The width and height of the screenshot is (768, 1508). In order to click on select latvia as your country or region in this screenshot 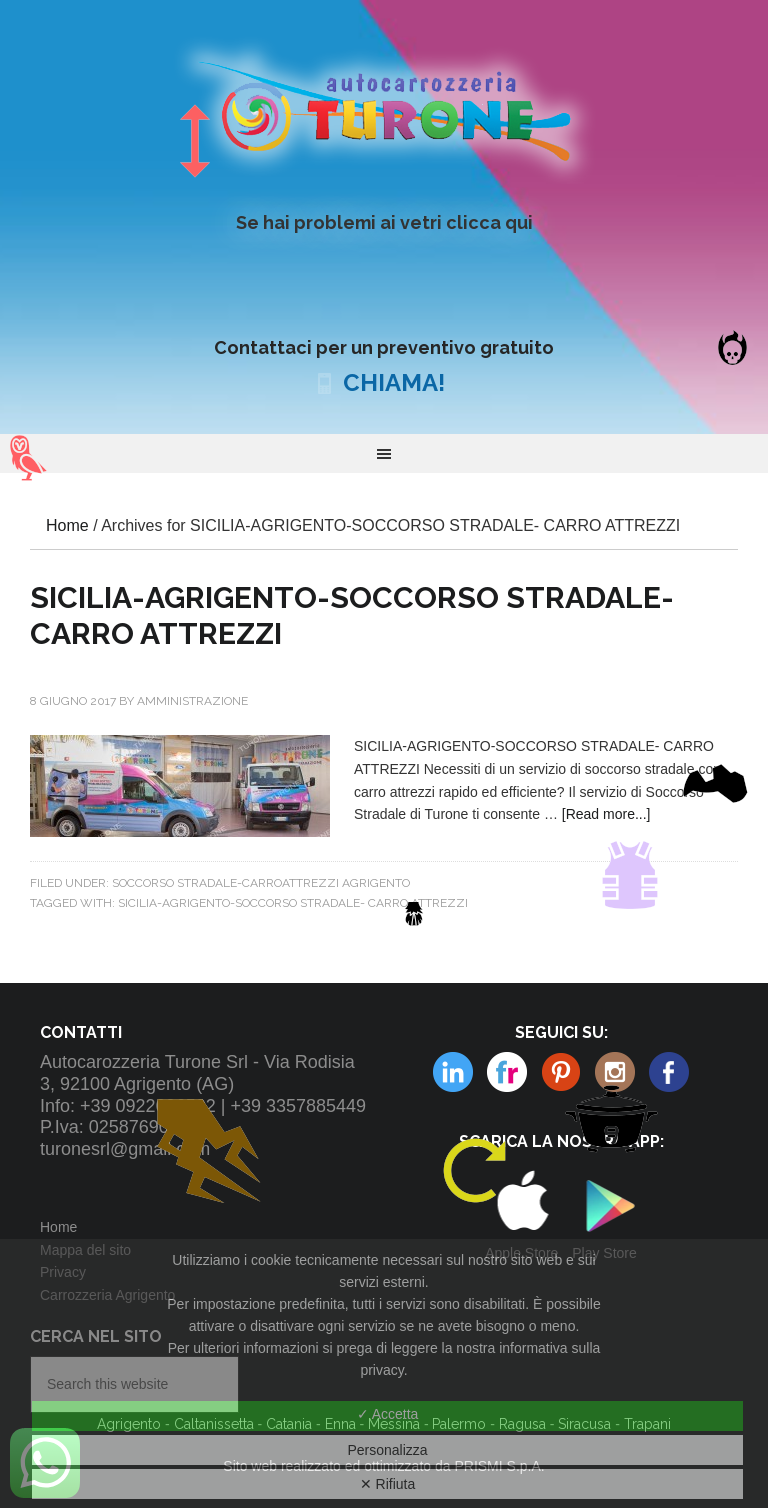, I will do `click(715, 783)`.